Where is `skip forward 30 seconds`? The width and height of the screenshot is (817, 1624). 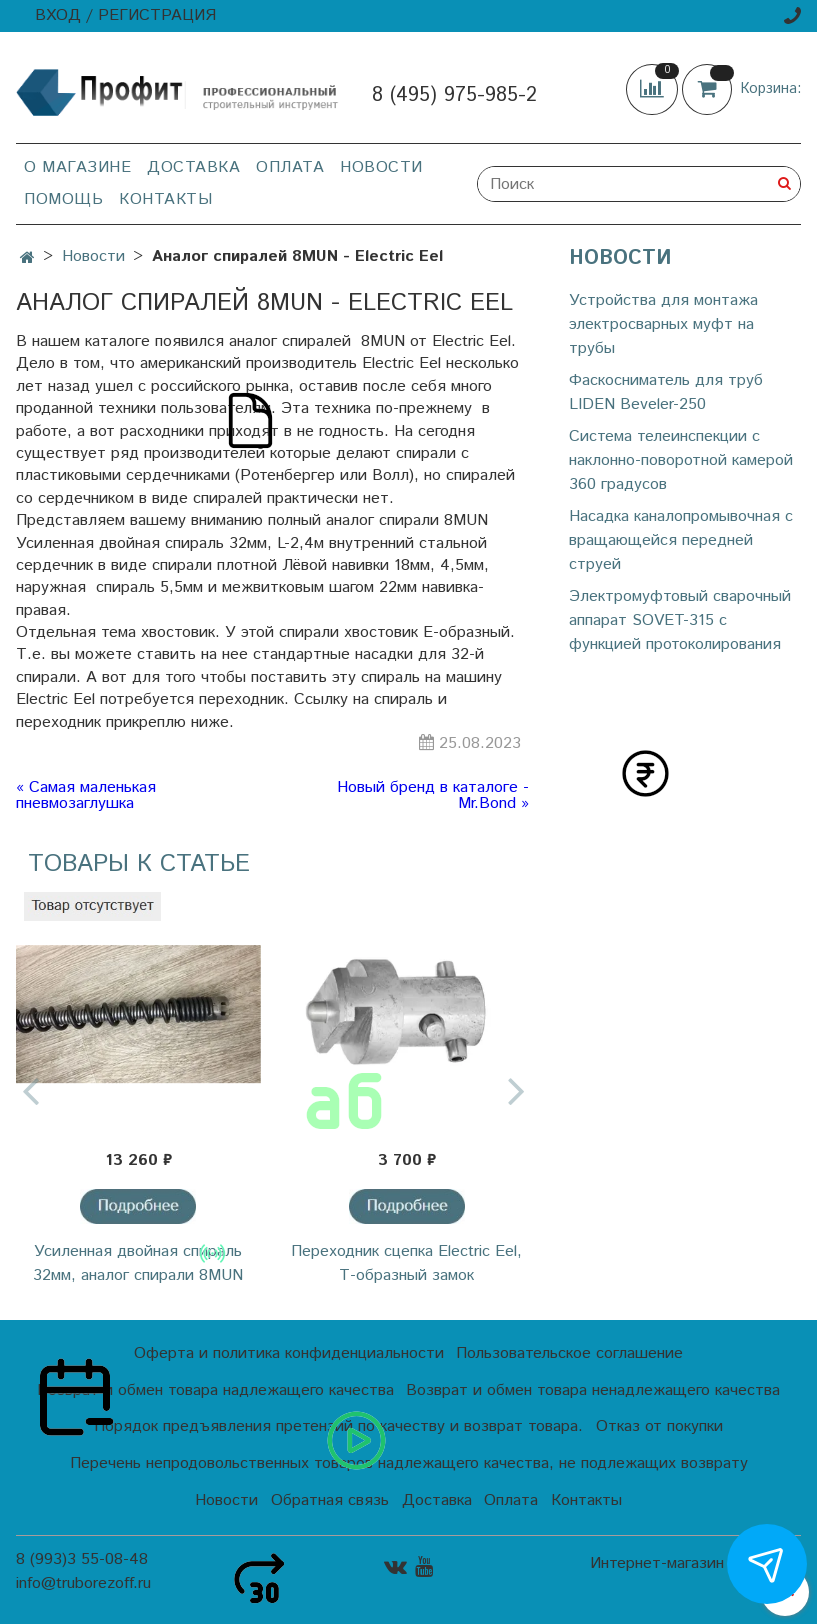 skip forward 30 seconds is located at coordinates (260, 1579).